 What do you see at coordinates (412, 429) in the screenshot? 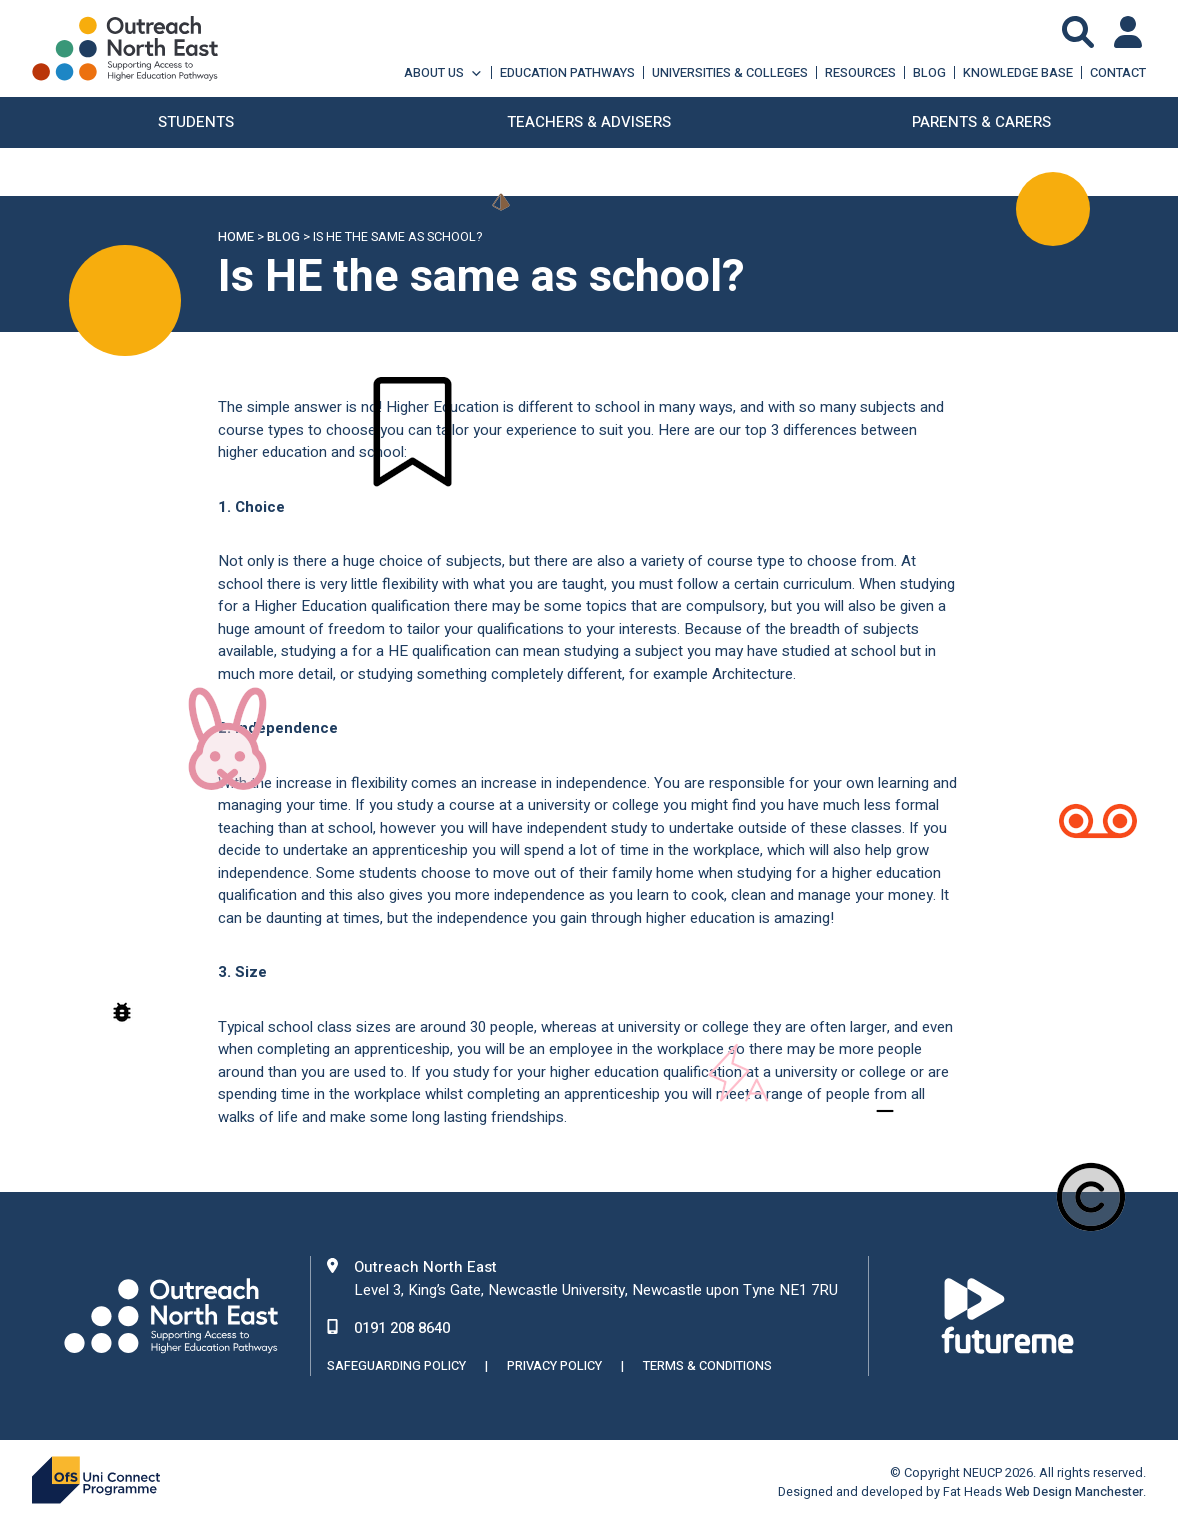
I see `save item to bookmarks` at bounding box center [412, 429].